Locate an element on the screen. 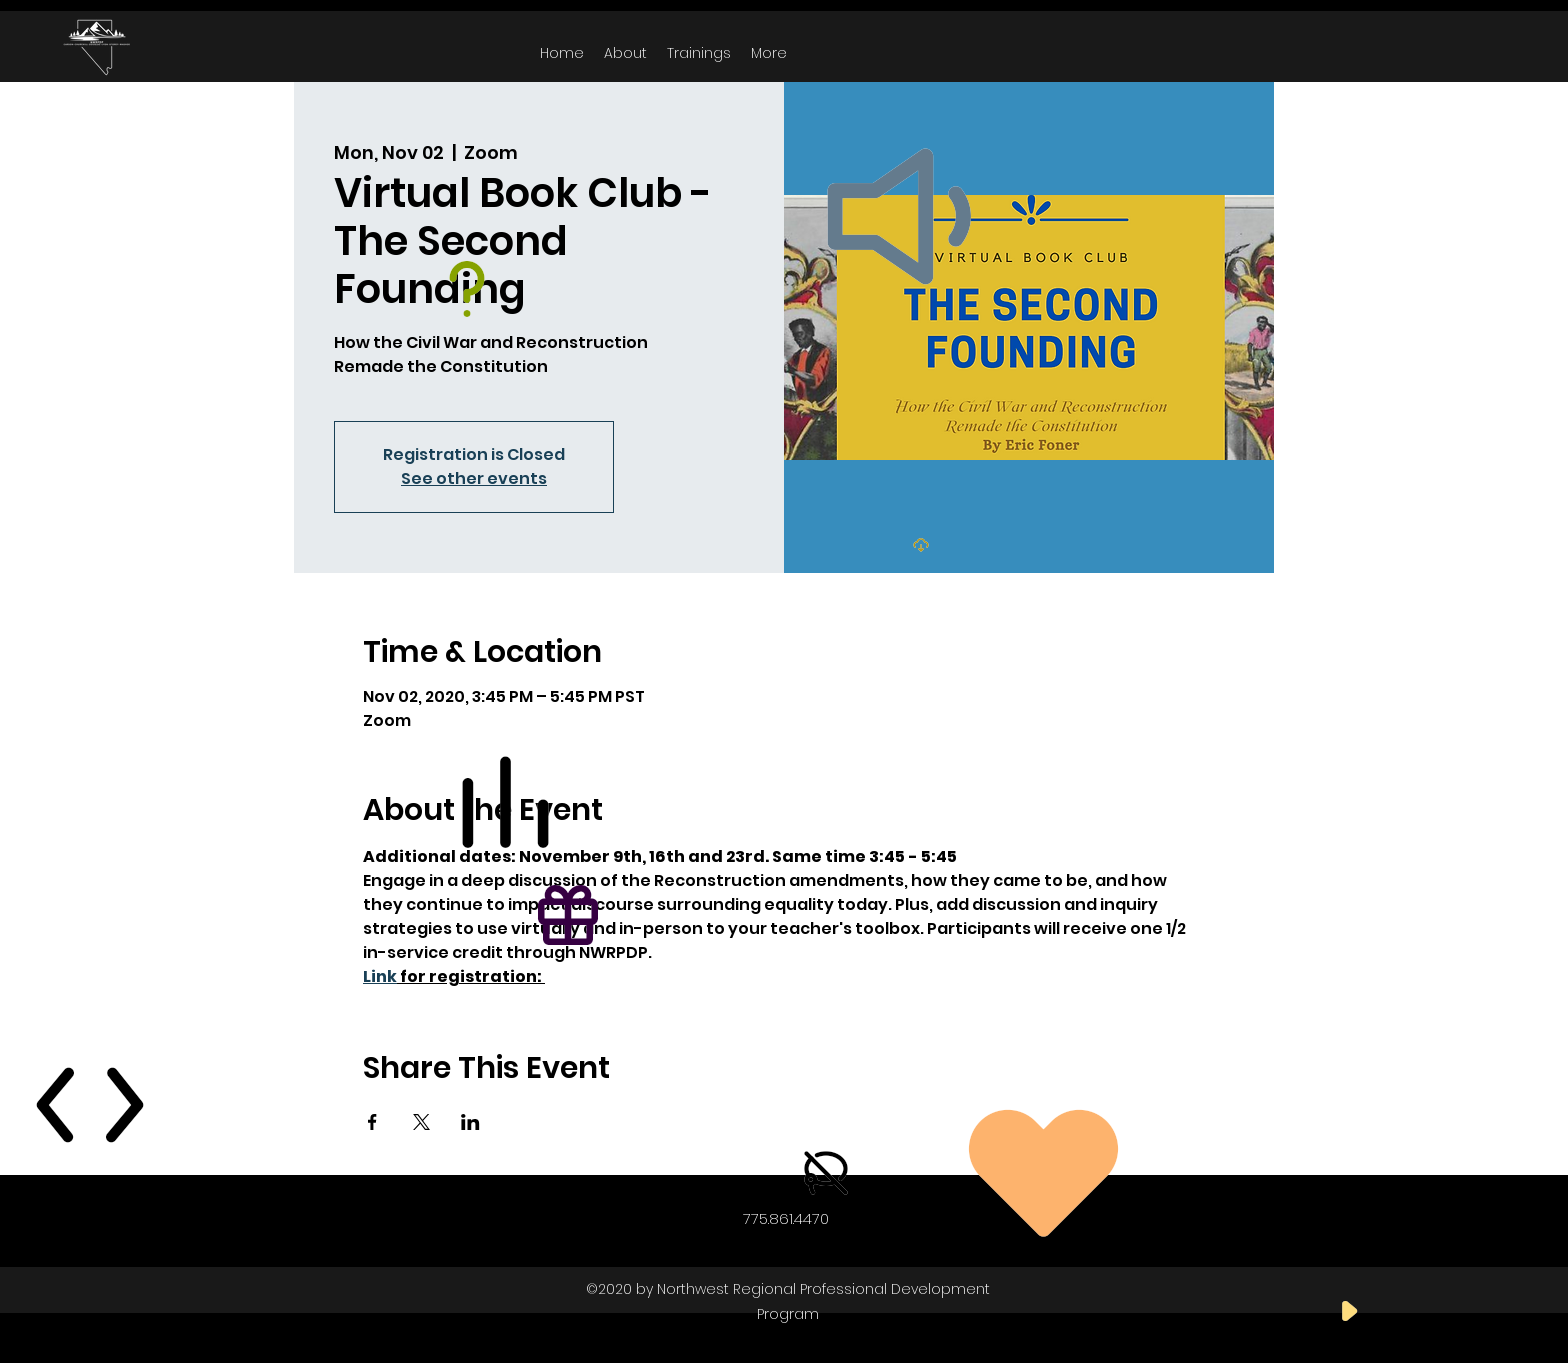 This screenshot has height=1363, width=1568. access help or support is located at coordinates (467, 289).